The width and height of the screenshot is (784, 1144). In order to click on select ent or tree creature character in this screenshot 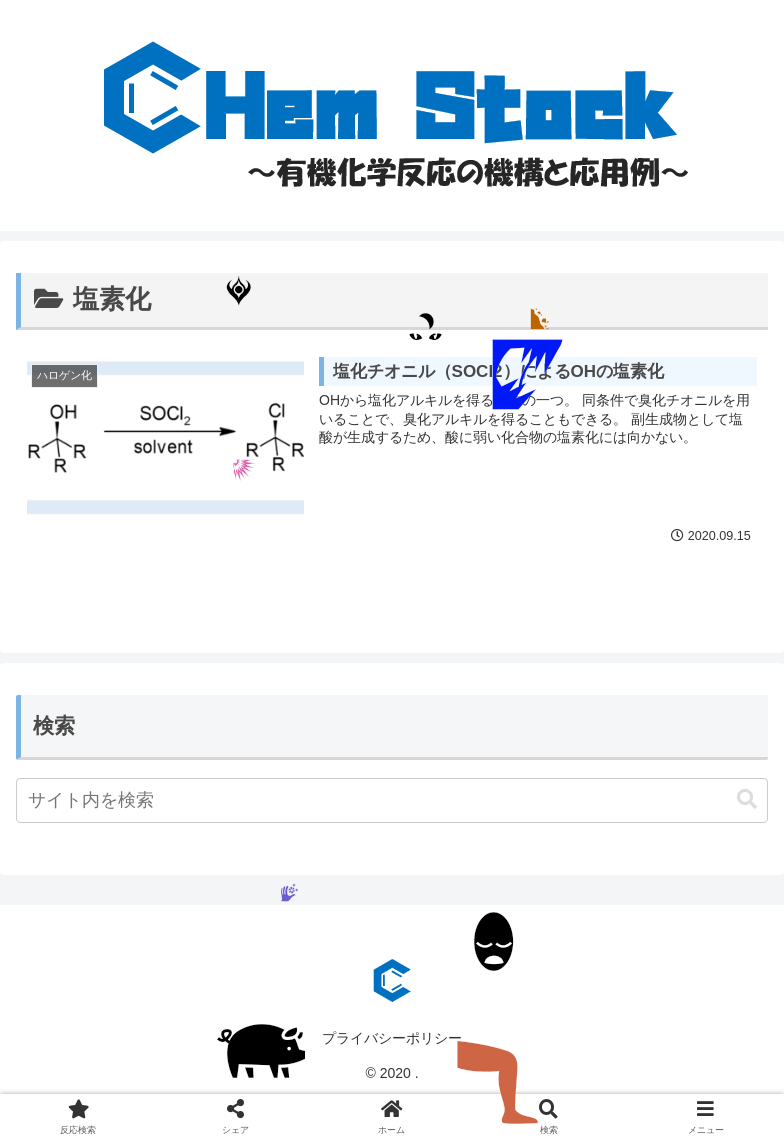, I will do `click(527, 374)`.